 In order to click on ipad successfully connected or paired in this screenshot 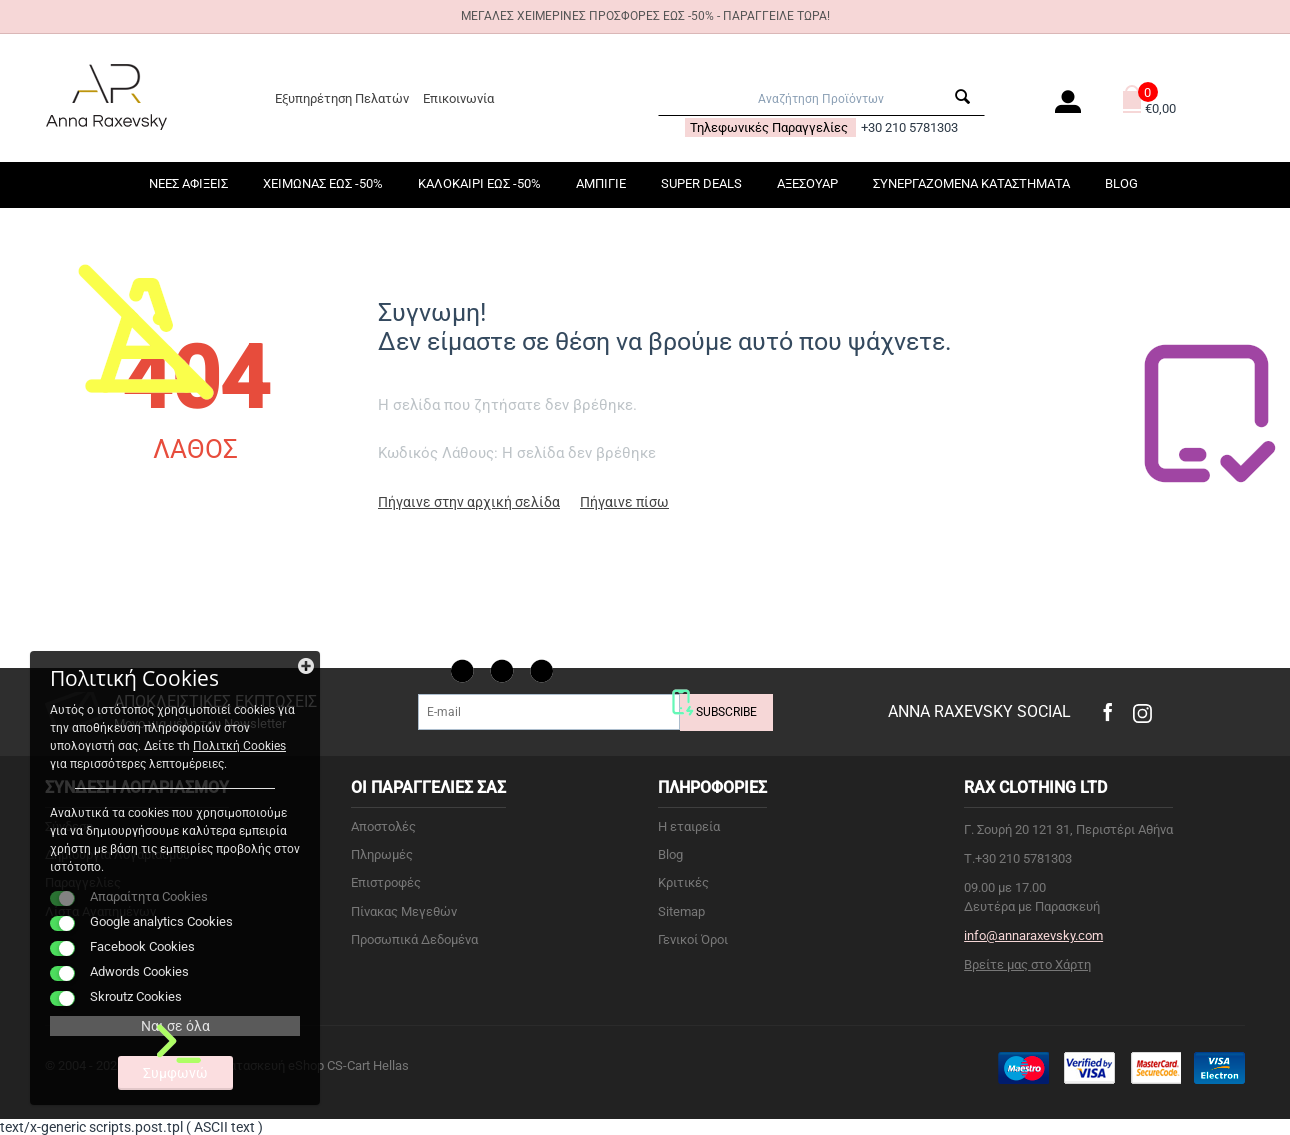, I will do `click(1206, 413)`.